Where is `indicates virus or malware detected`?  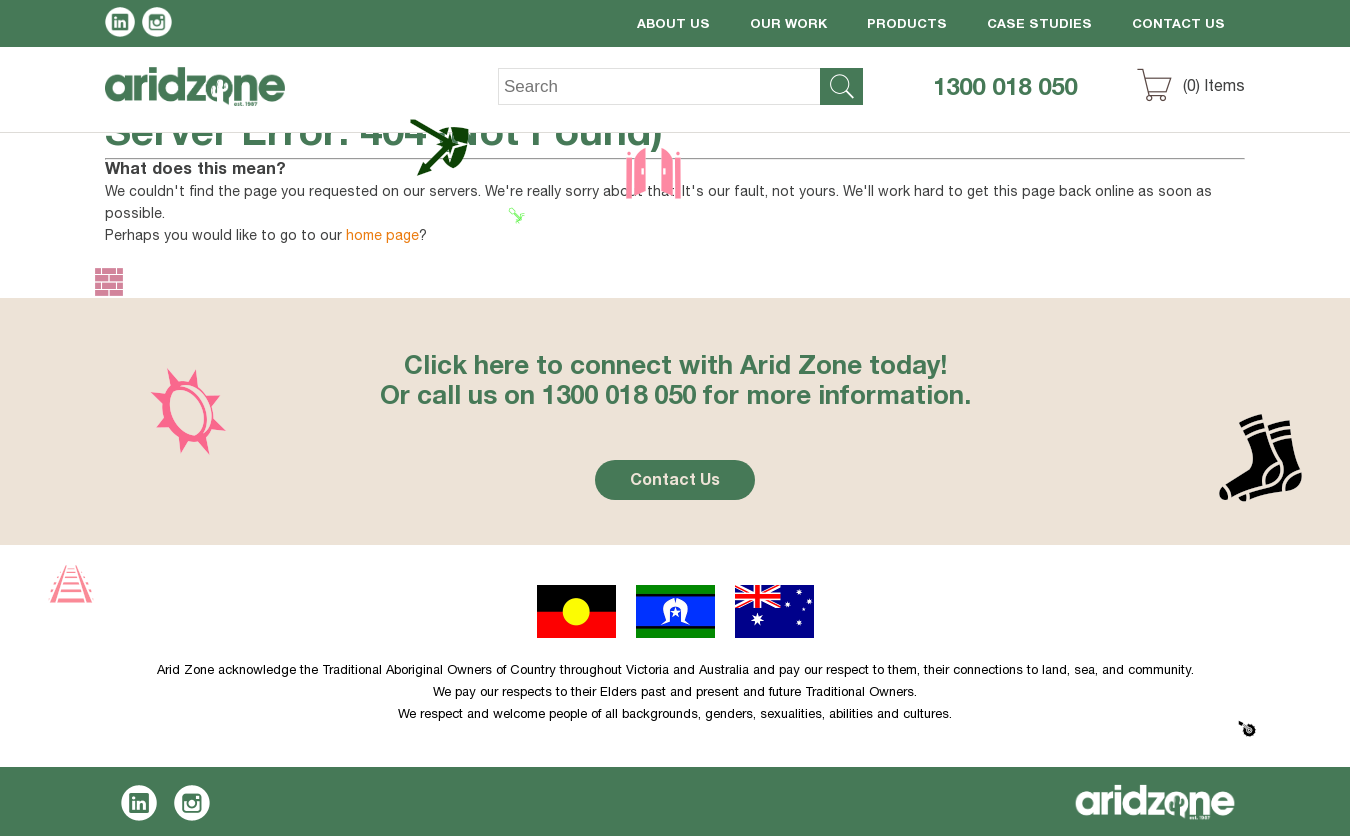 indicates virus or malware detected is located at coordinates (516, 215).